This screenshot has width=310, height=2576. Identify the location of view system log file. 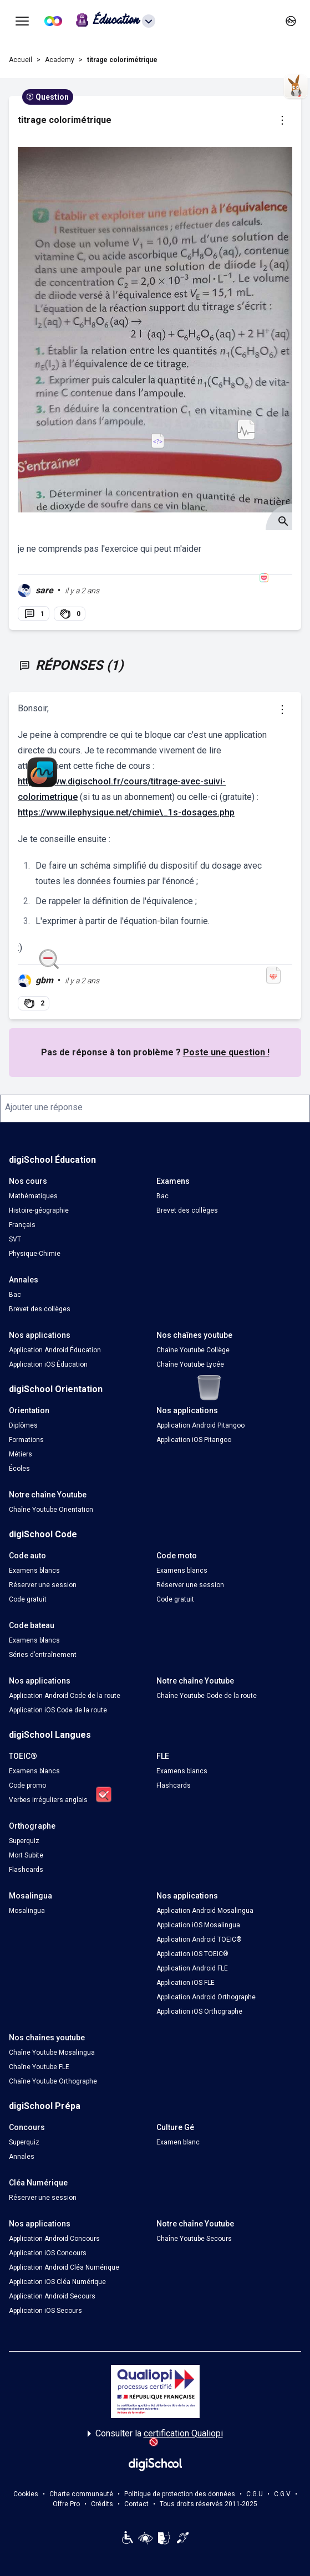
(246, 429).